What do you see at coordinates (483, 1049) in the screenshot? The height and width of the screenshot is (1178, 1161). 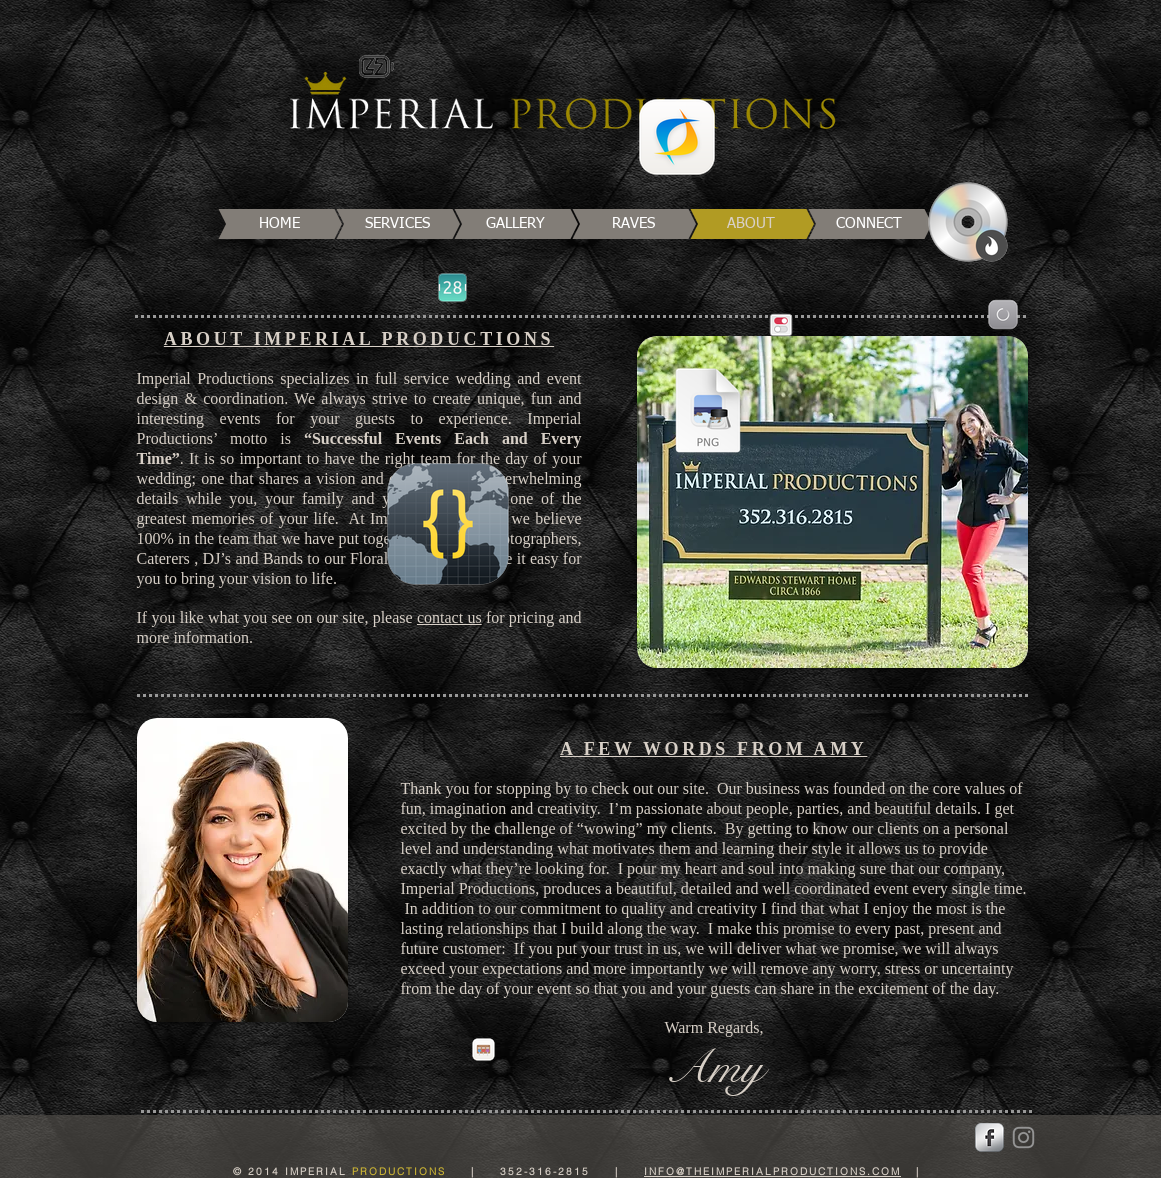 I see `open keyrack password manager` at bounding box center [483, 1049].